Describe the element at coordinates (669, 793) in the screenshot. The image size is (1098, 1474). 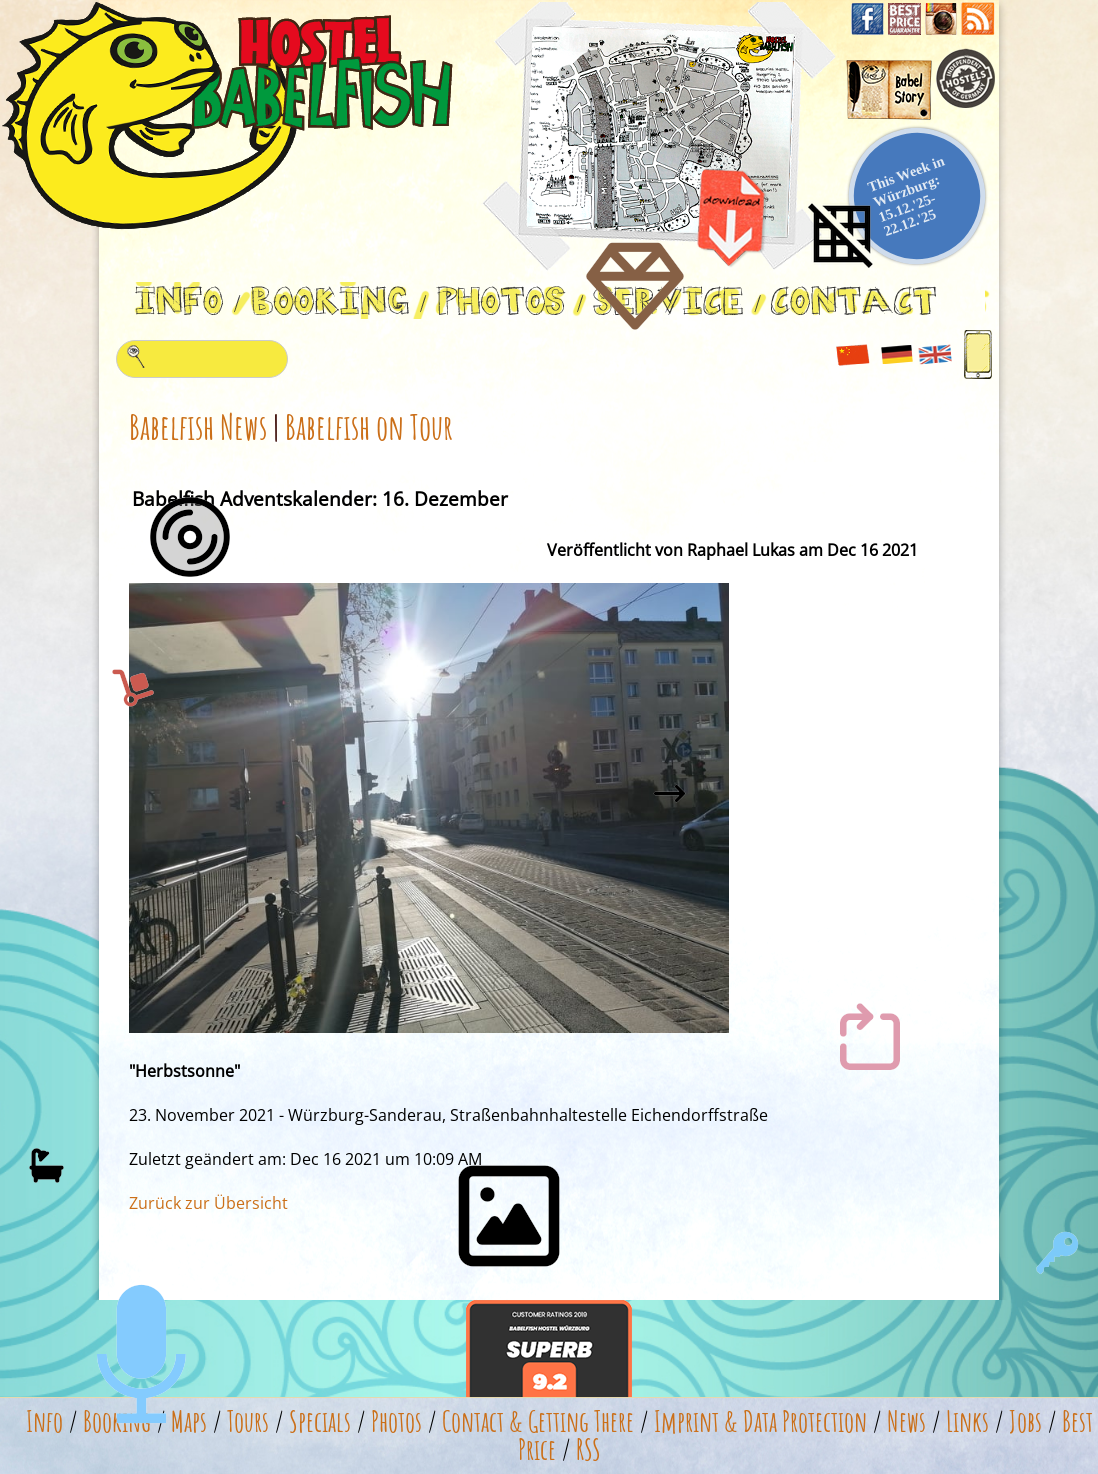
I see `proceed to the next step` at that location.